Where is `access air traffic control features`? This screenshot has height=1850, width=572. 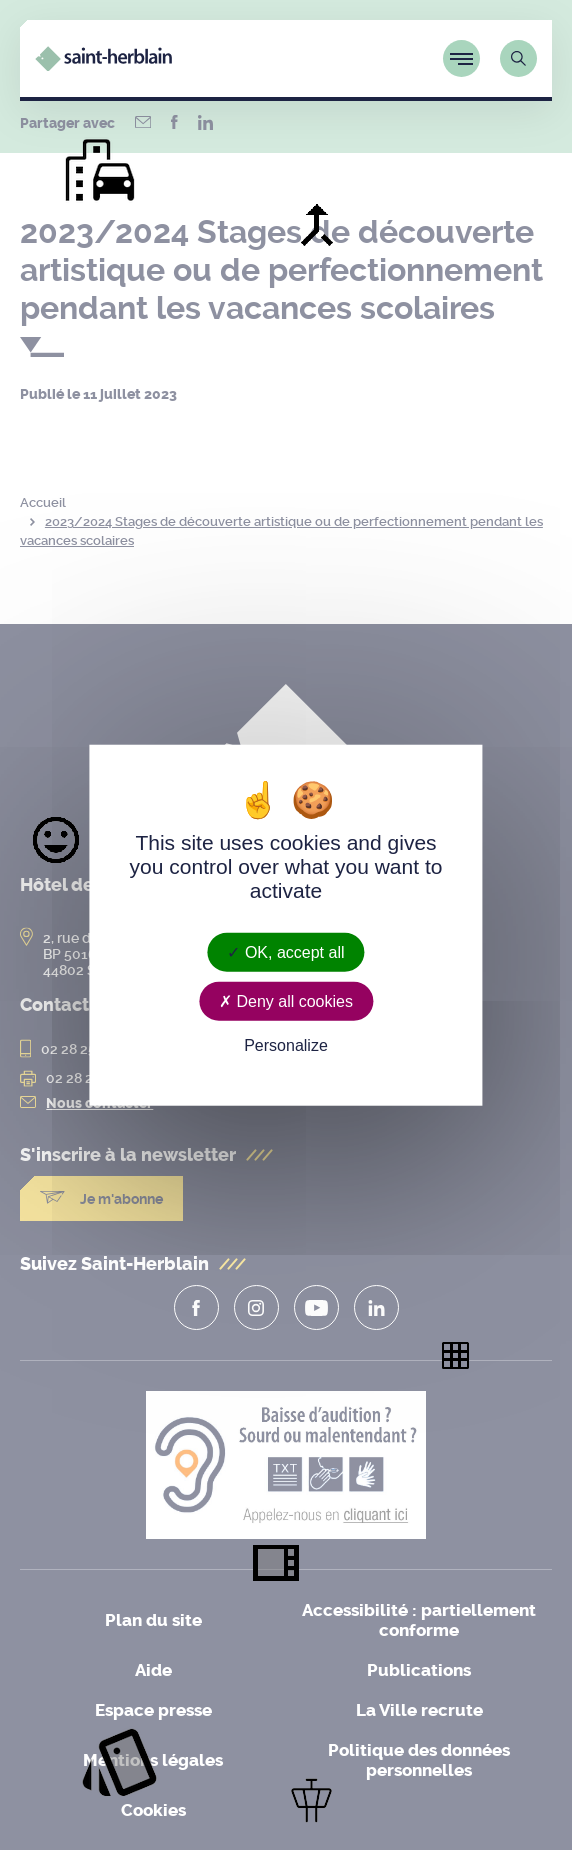 access air traffic control features is located at coordinates (311, 1800).